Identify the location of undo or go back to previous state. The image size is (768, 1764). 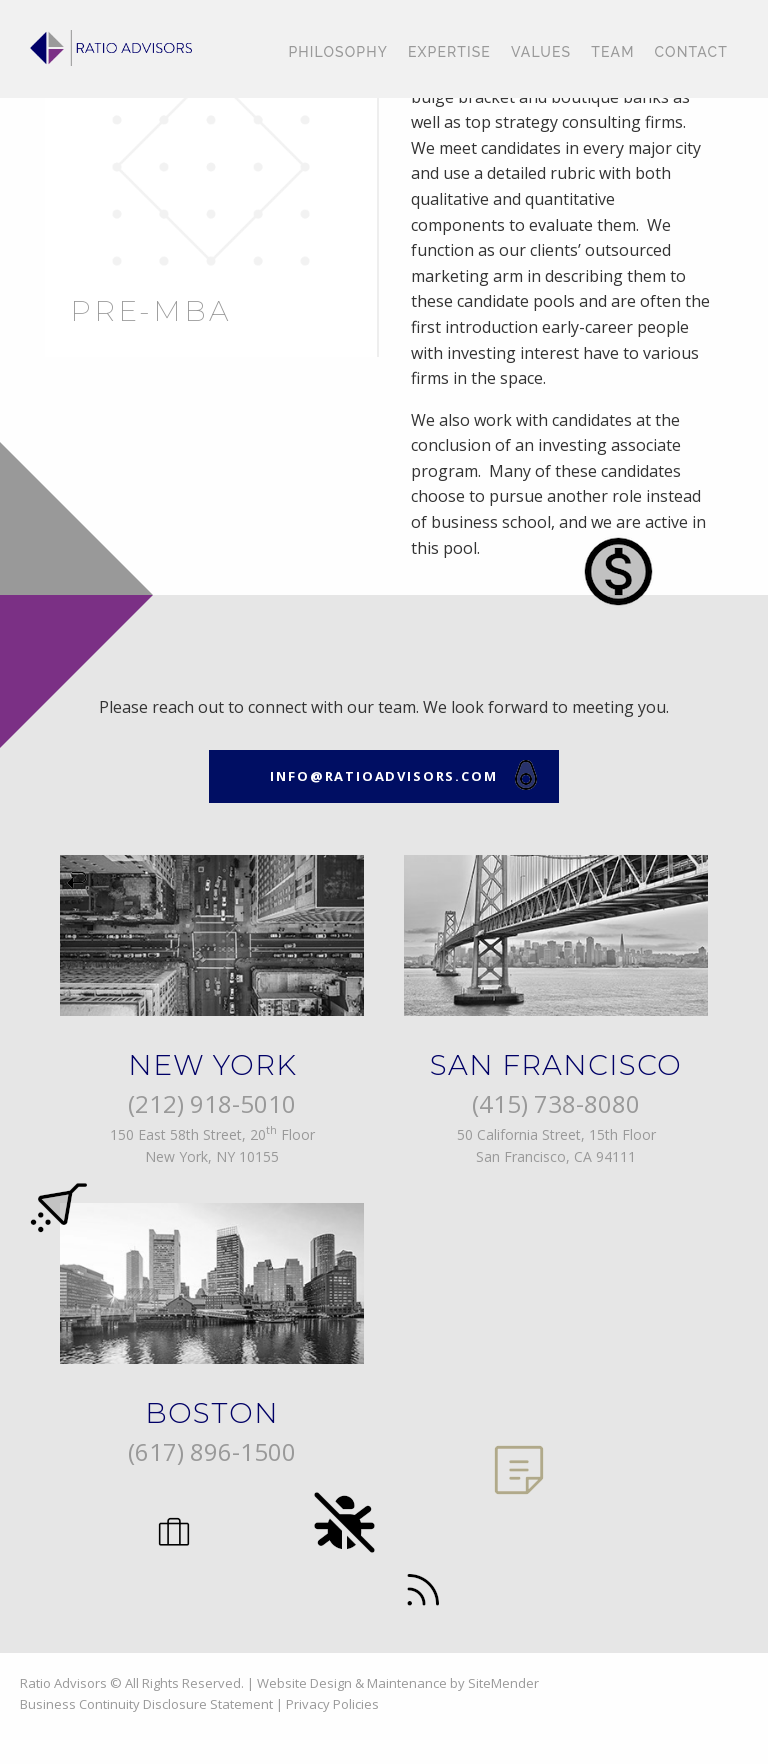
(77, 879).